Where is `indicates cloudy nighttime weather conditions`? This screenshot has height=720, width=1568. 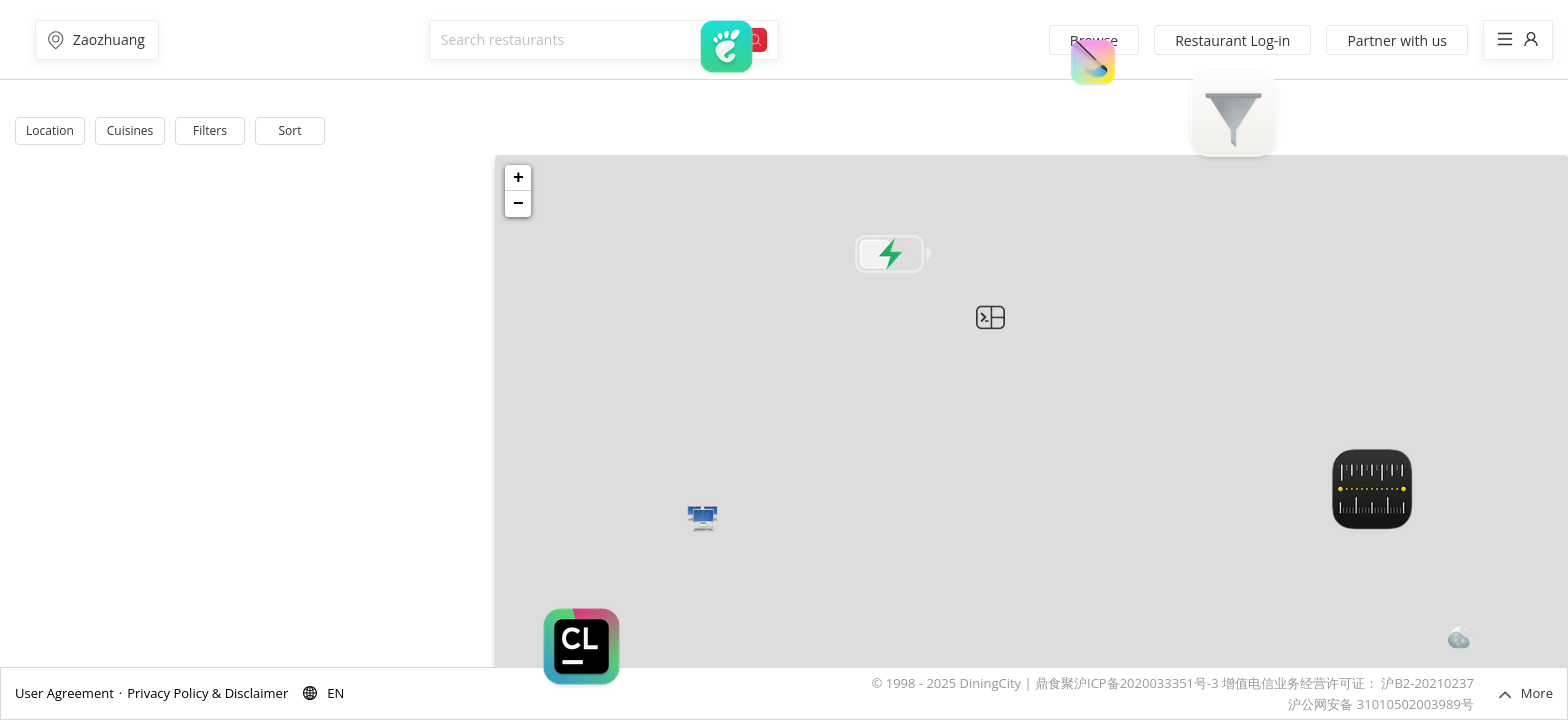
indicates cloudy nighttime weather conditions is located at coordinates (1460, 637).